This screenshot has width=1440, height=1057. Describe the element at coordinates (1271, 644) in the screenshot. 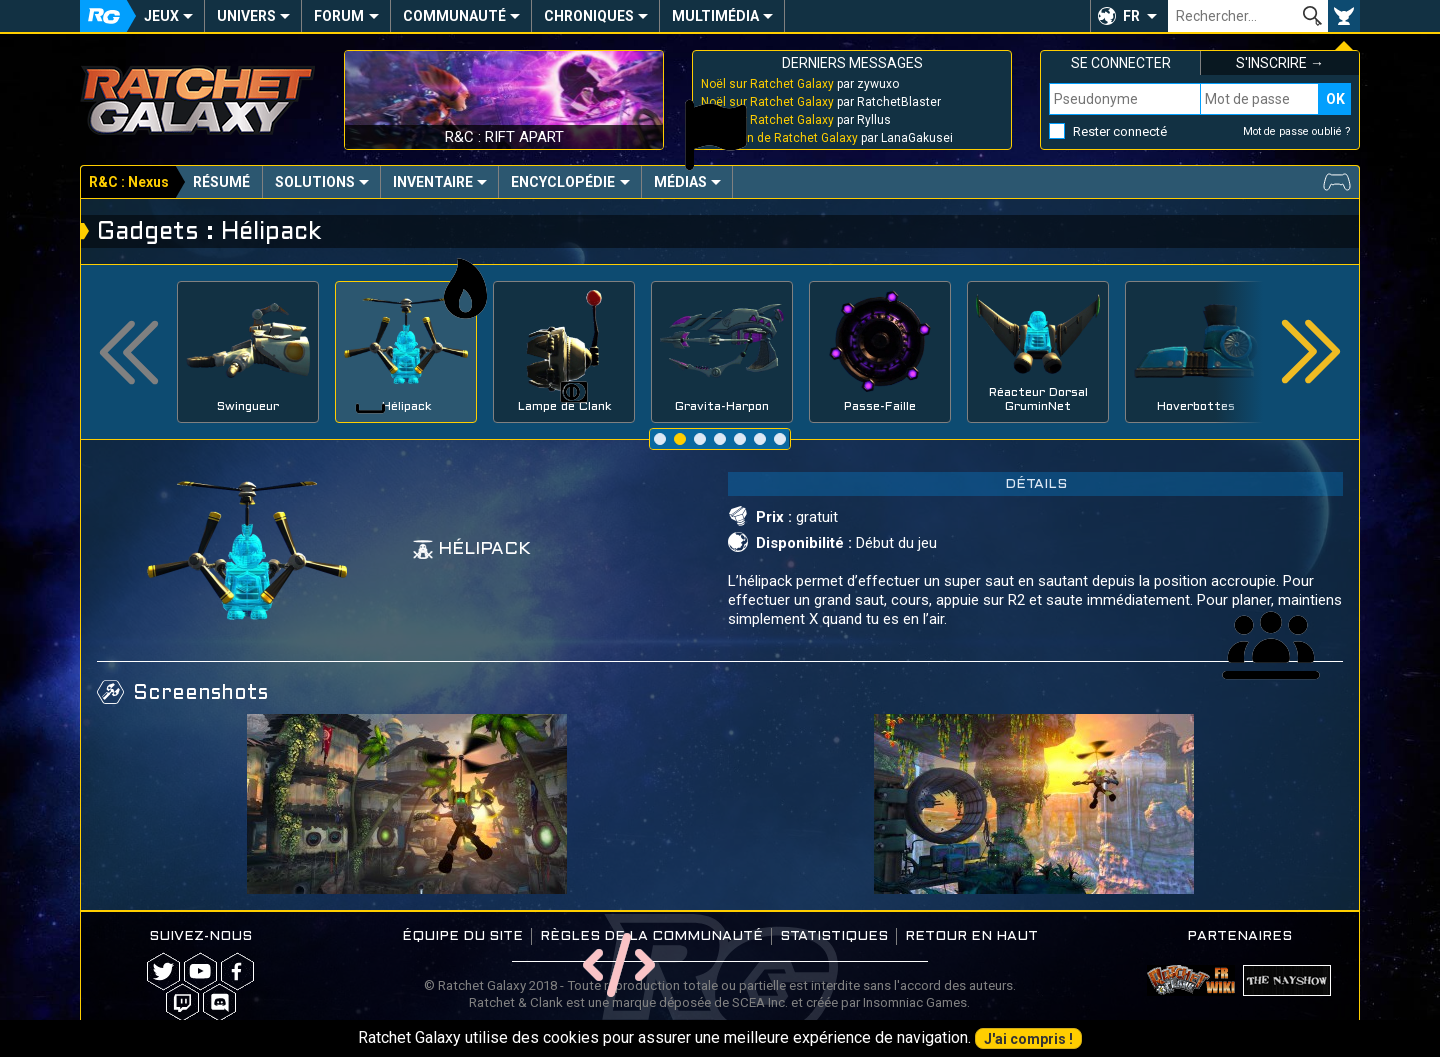

I see `view all team members or users` at that location.